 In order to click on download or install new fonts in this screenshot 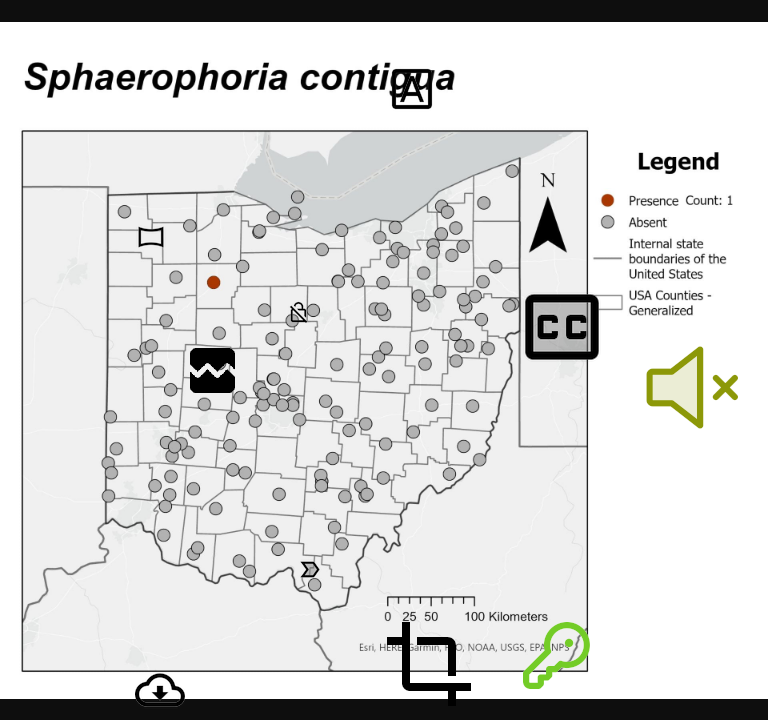, I will do `click(412, 89)`.